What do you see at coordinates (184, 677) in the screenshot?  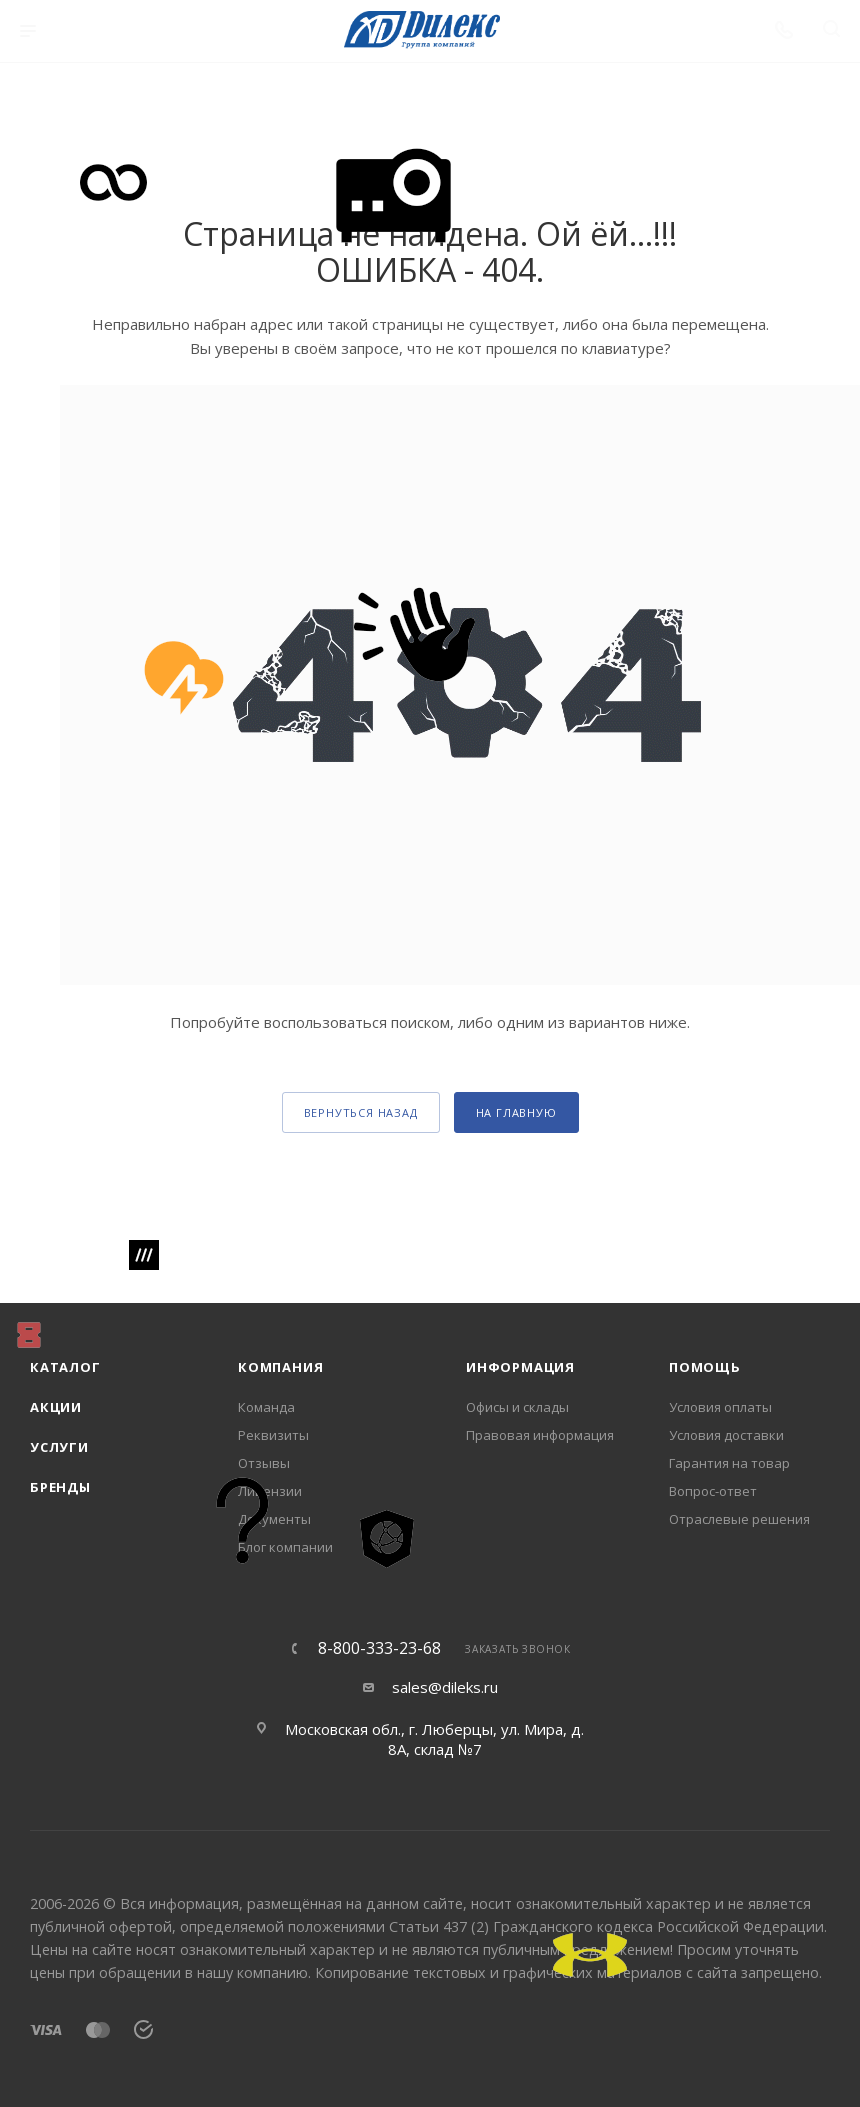 I see `indicates thunderstorm weather conditions` at bounding box center [184, 677].